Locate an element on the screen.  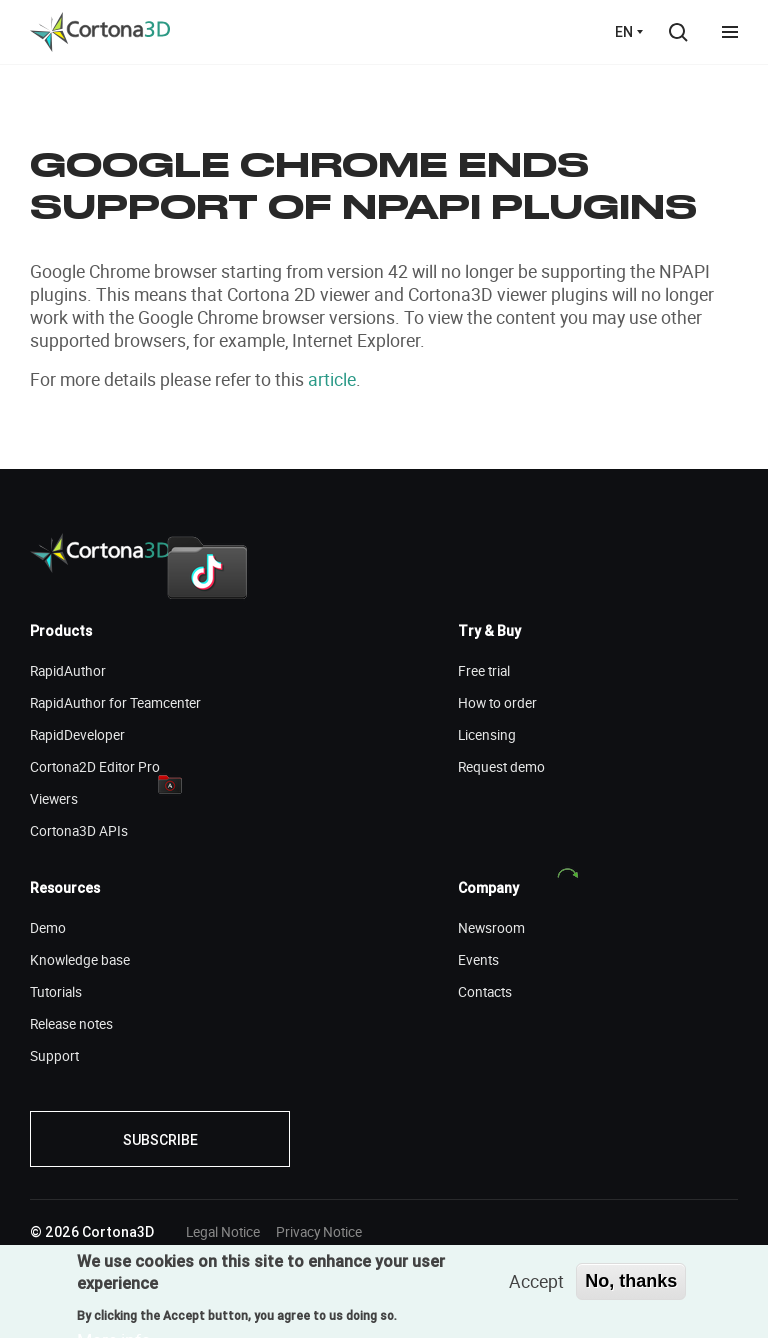
redo the last undone action is located at coordinates (568, 873).